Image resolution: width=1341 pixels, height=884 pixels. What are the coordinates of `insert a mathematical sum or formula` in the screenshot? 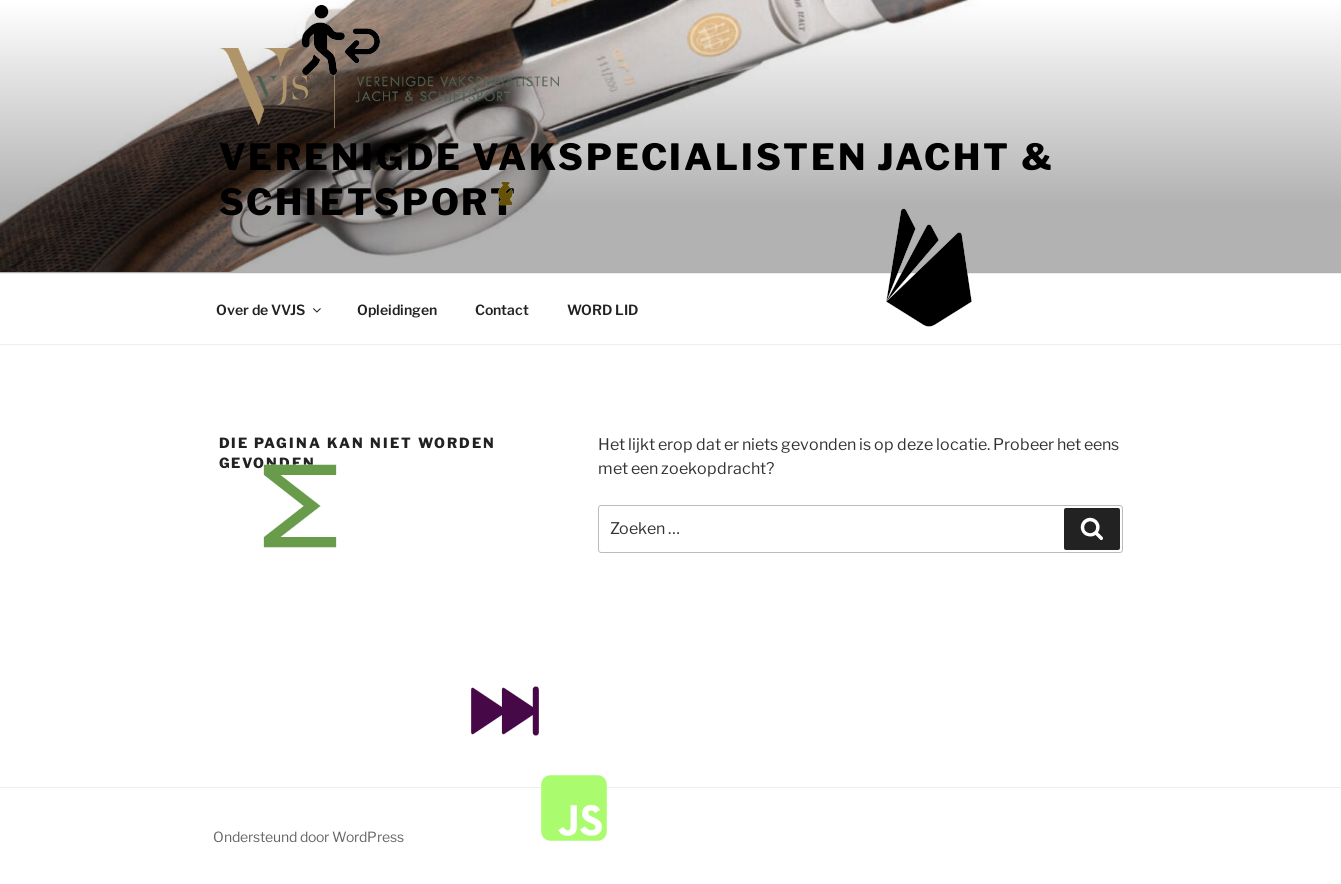 It's located at (300, 506).